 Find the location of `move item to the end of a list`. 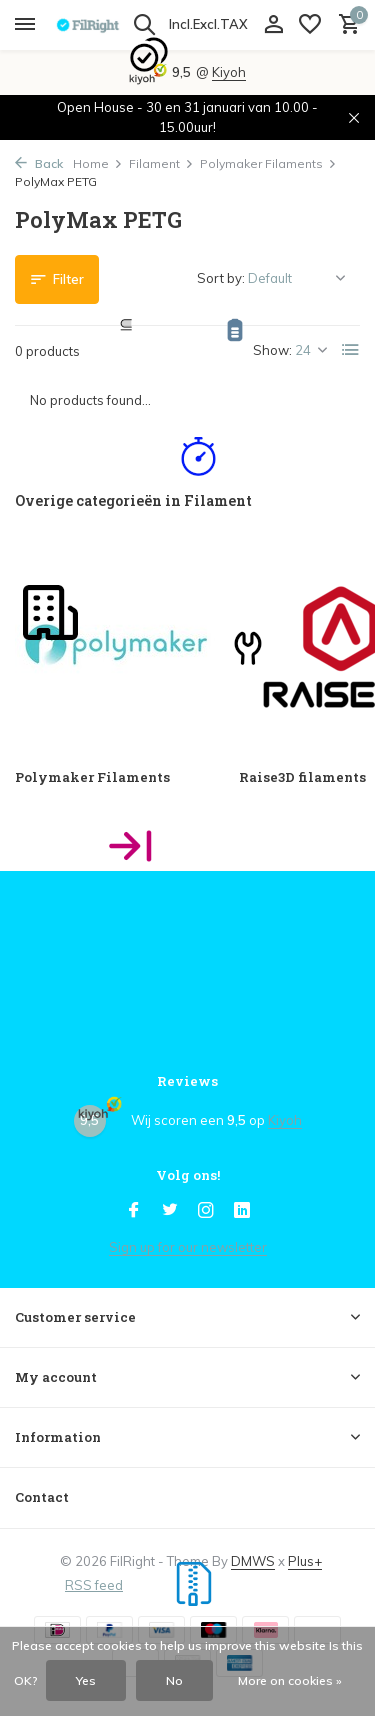

move item to the end of a list is located at coordinates (131, 846).